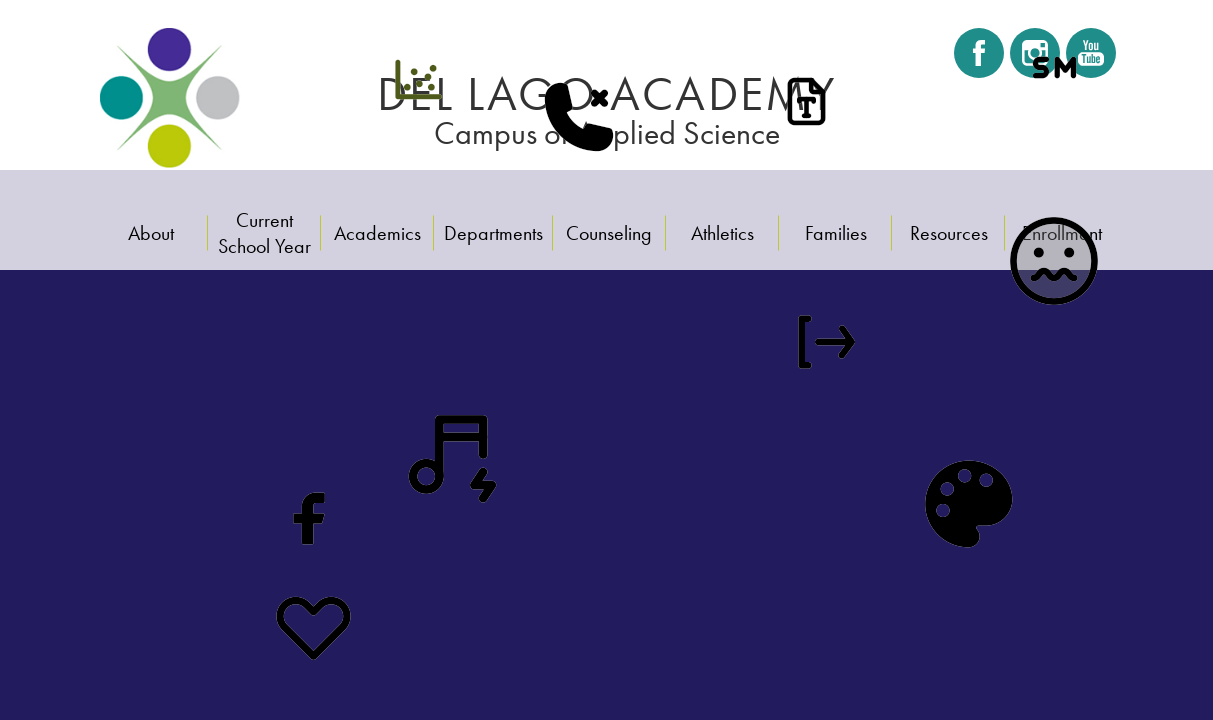 The height and width of the screenshot is (720, 1213). What do you see at coordinates (825, 342) in the screenshot?
I see `log out of your account` at bounding box center [825, 342].